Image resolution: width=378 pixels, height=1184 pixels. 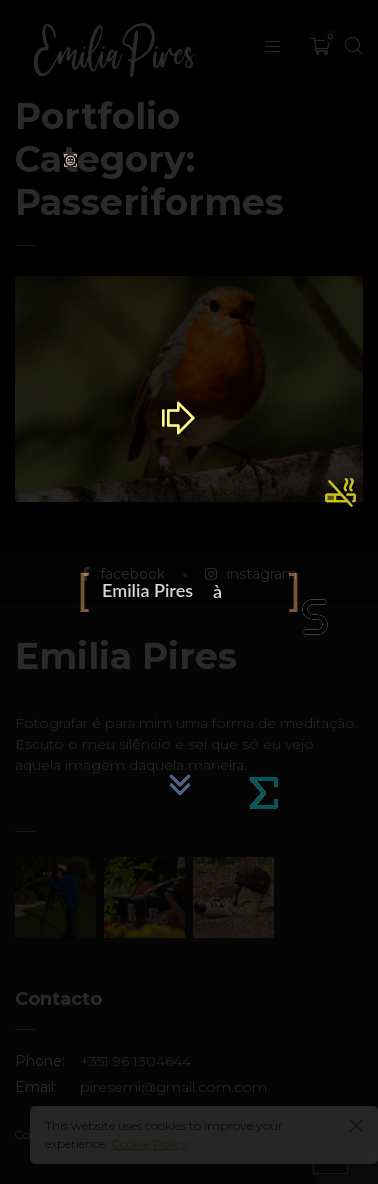 What do you see at coordinates (340, 493) in the screenshot?
I see `indicates a no smoking area` at bounding box center [340, 493].